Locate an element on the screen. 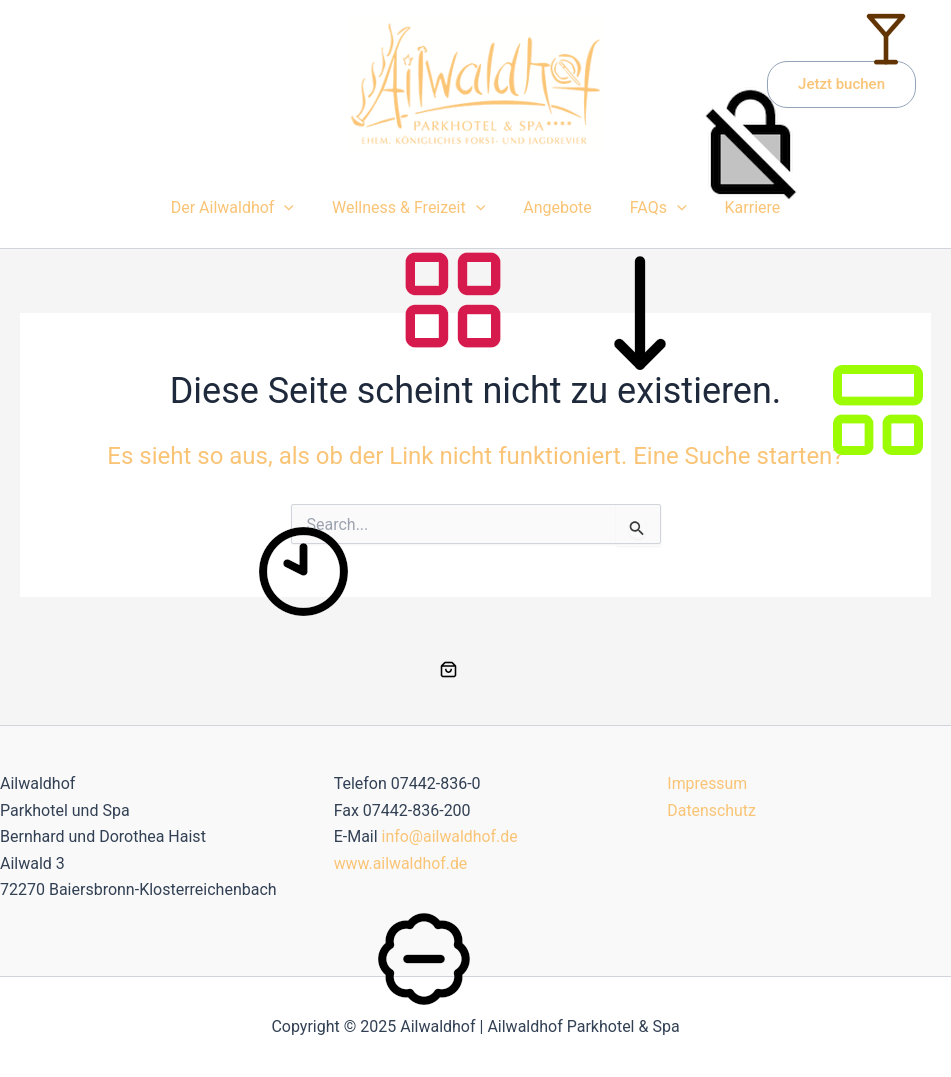 Image resolution: width=951 pixels, height=1077 pixels. view your shopping bag is located at coordinates (448, 669).